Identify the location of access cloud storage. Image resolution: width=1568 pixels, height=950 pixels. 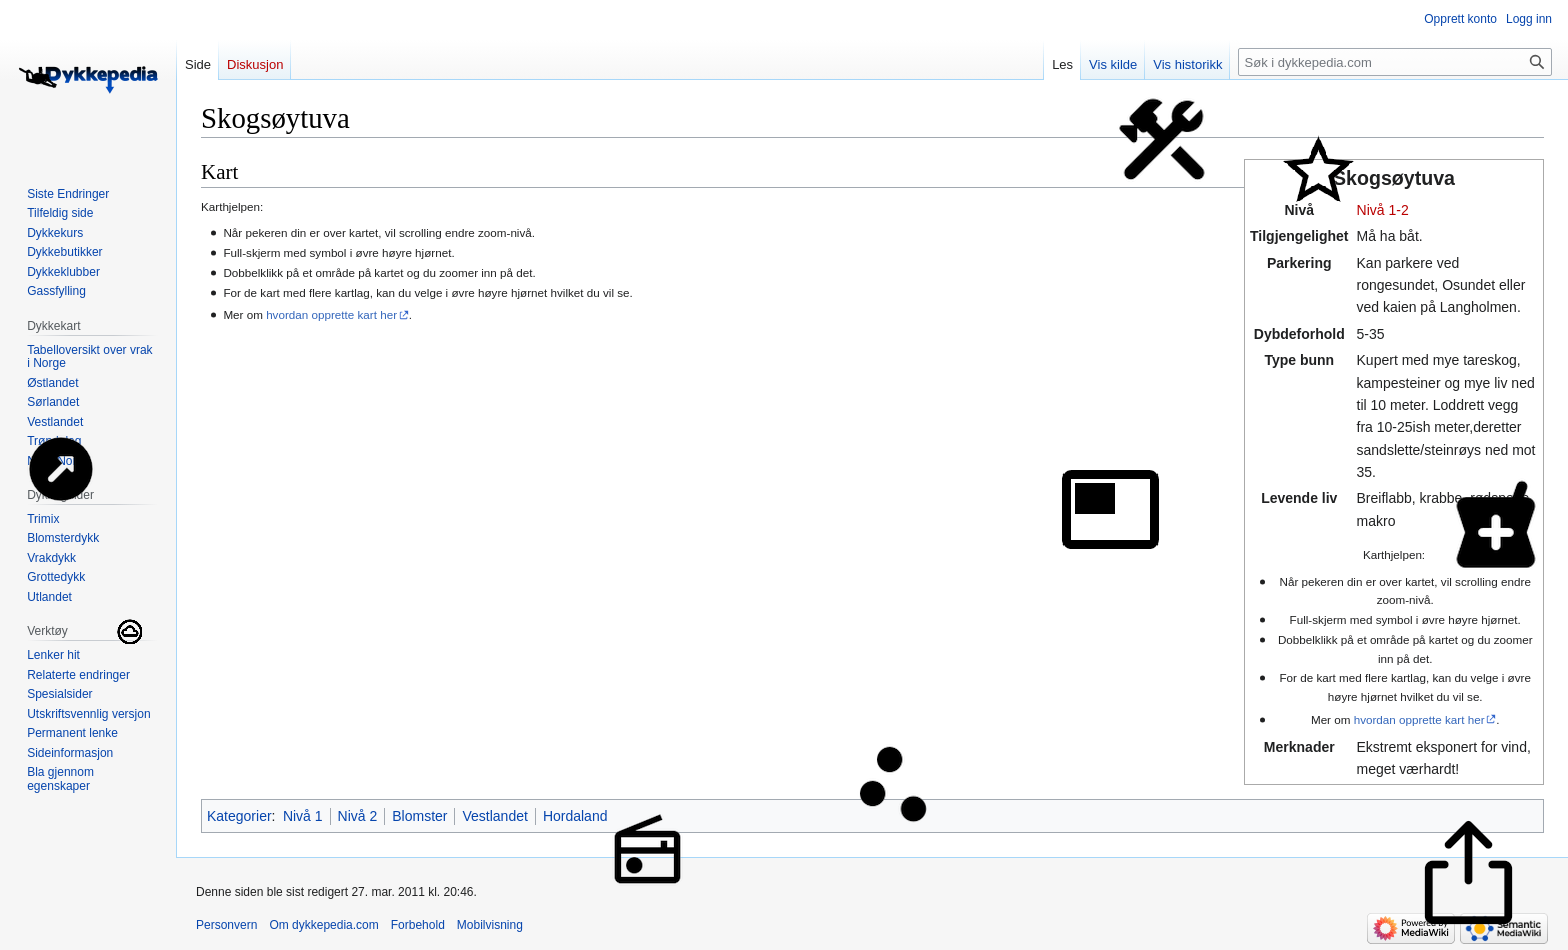
(130, 632).